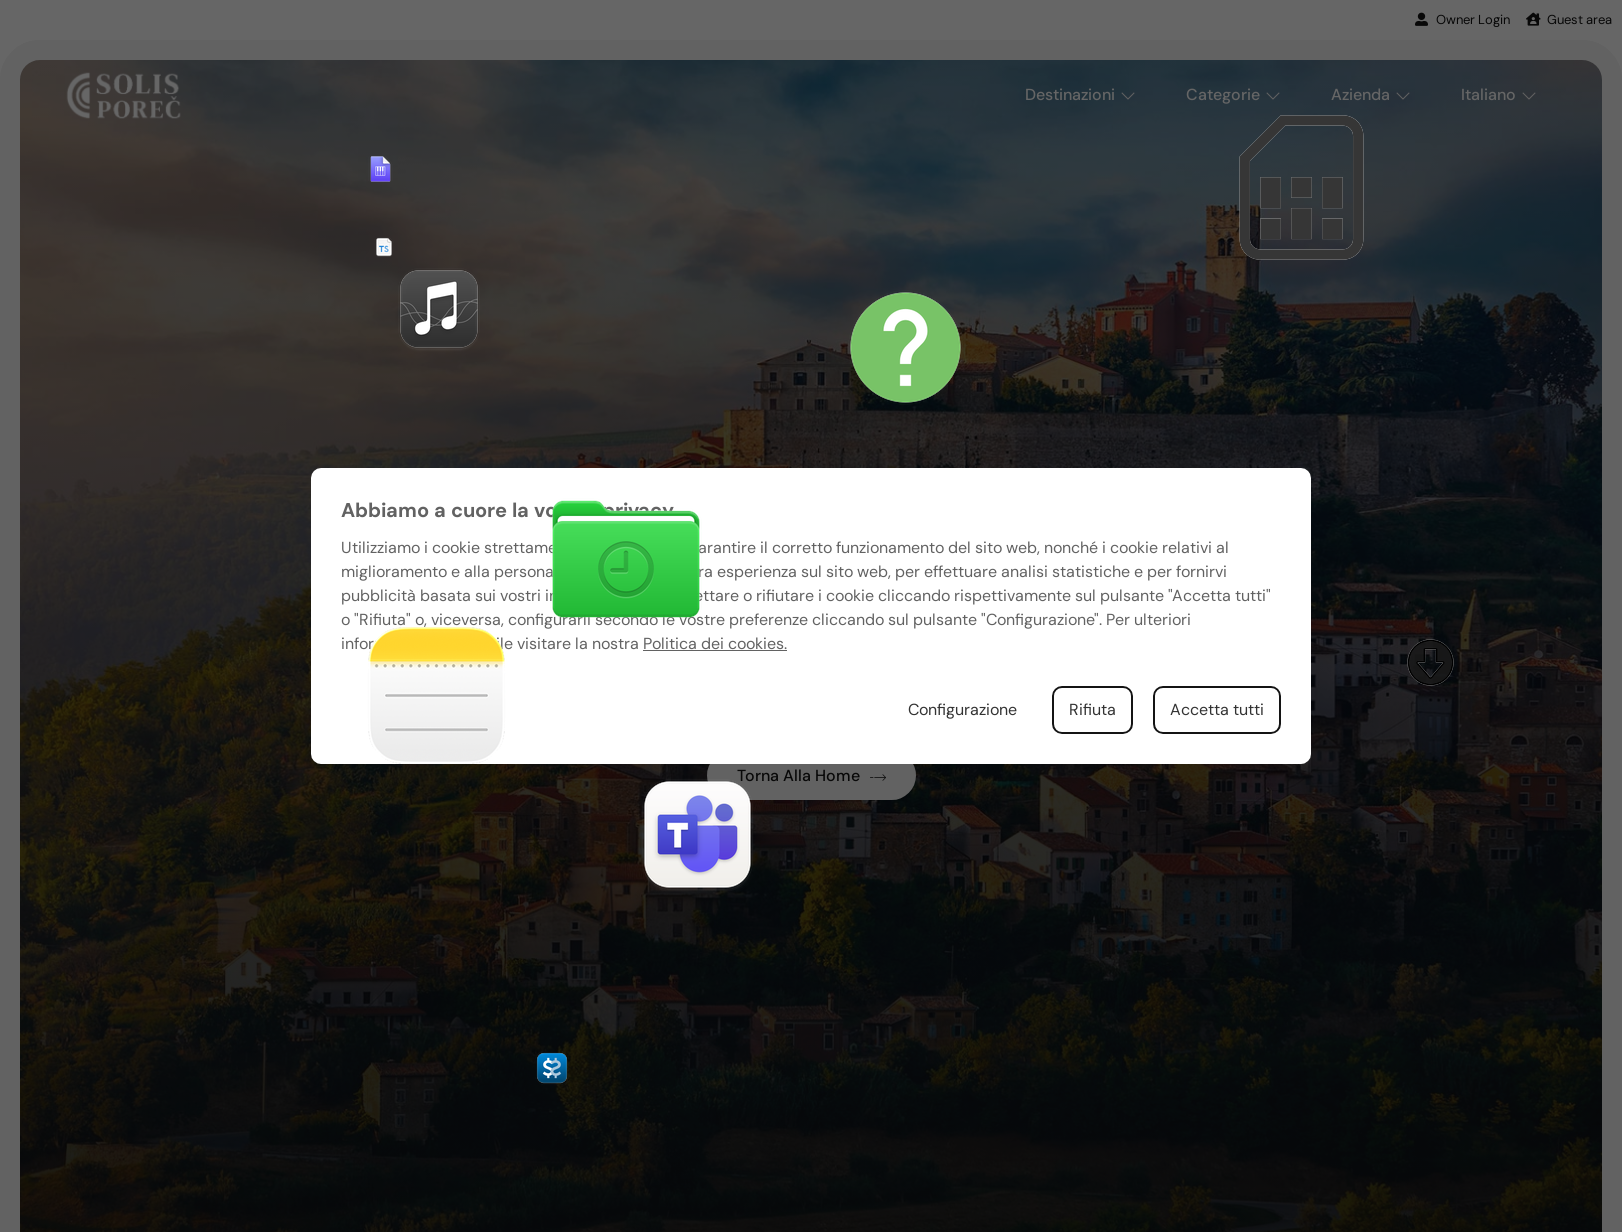  Describe the element at coordinates (436, 695) in the screenshot. I see `open the notes app` at that location.